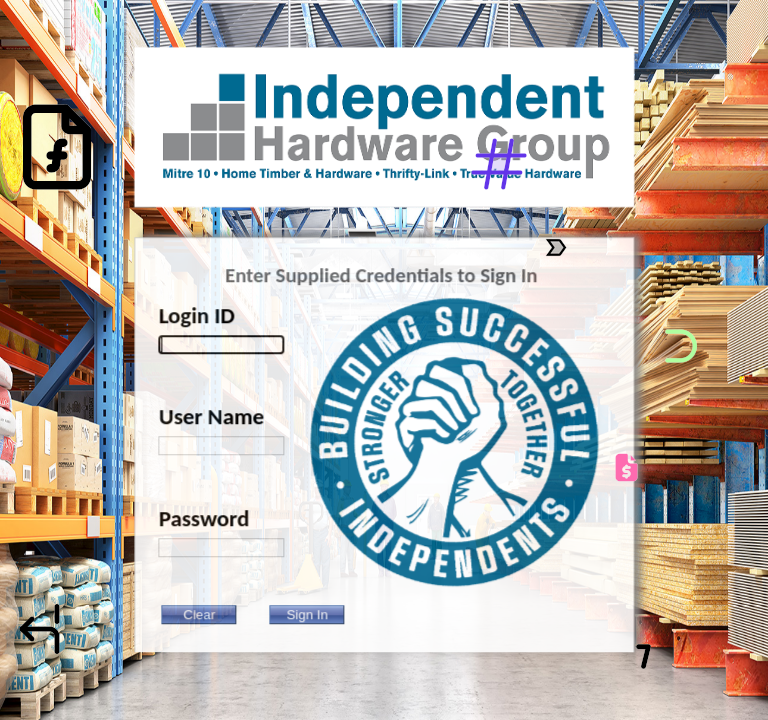  I want to click on indicates item number 7 in a list or sequence, so click(643, 656).